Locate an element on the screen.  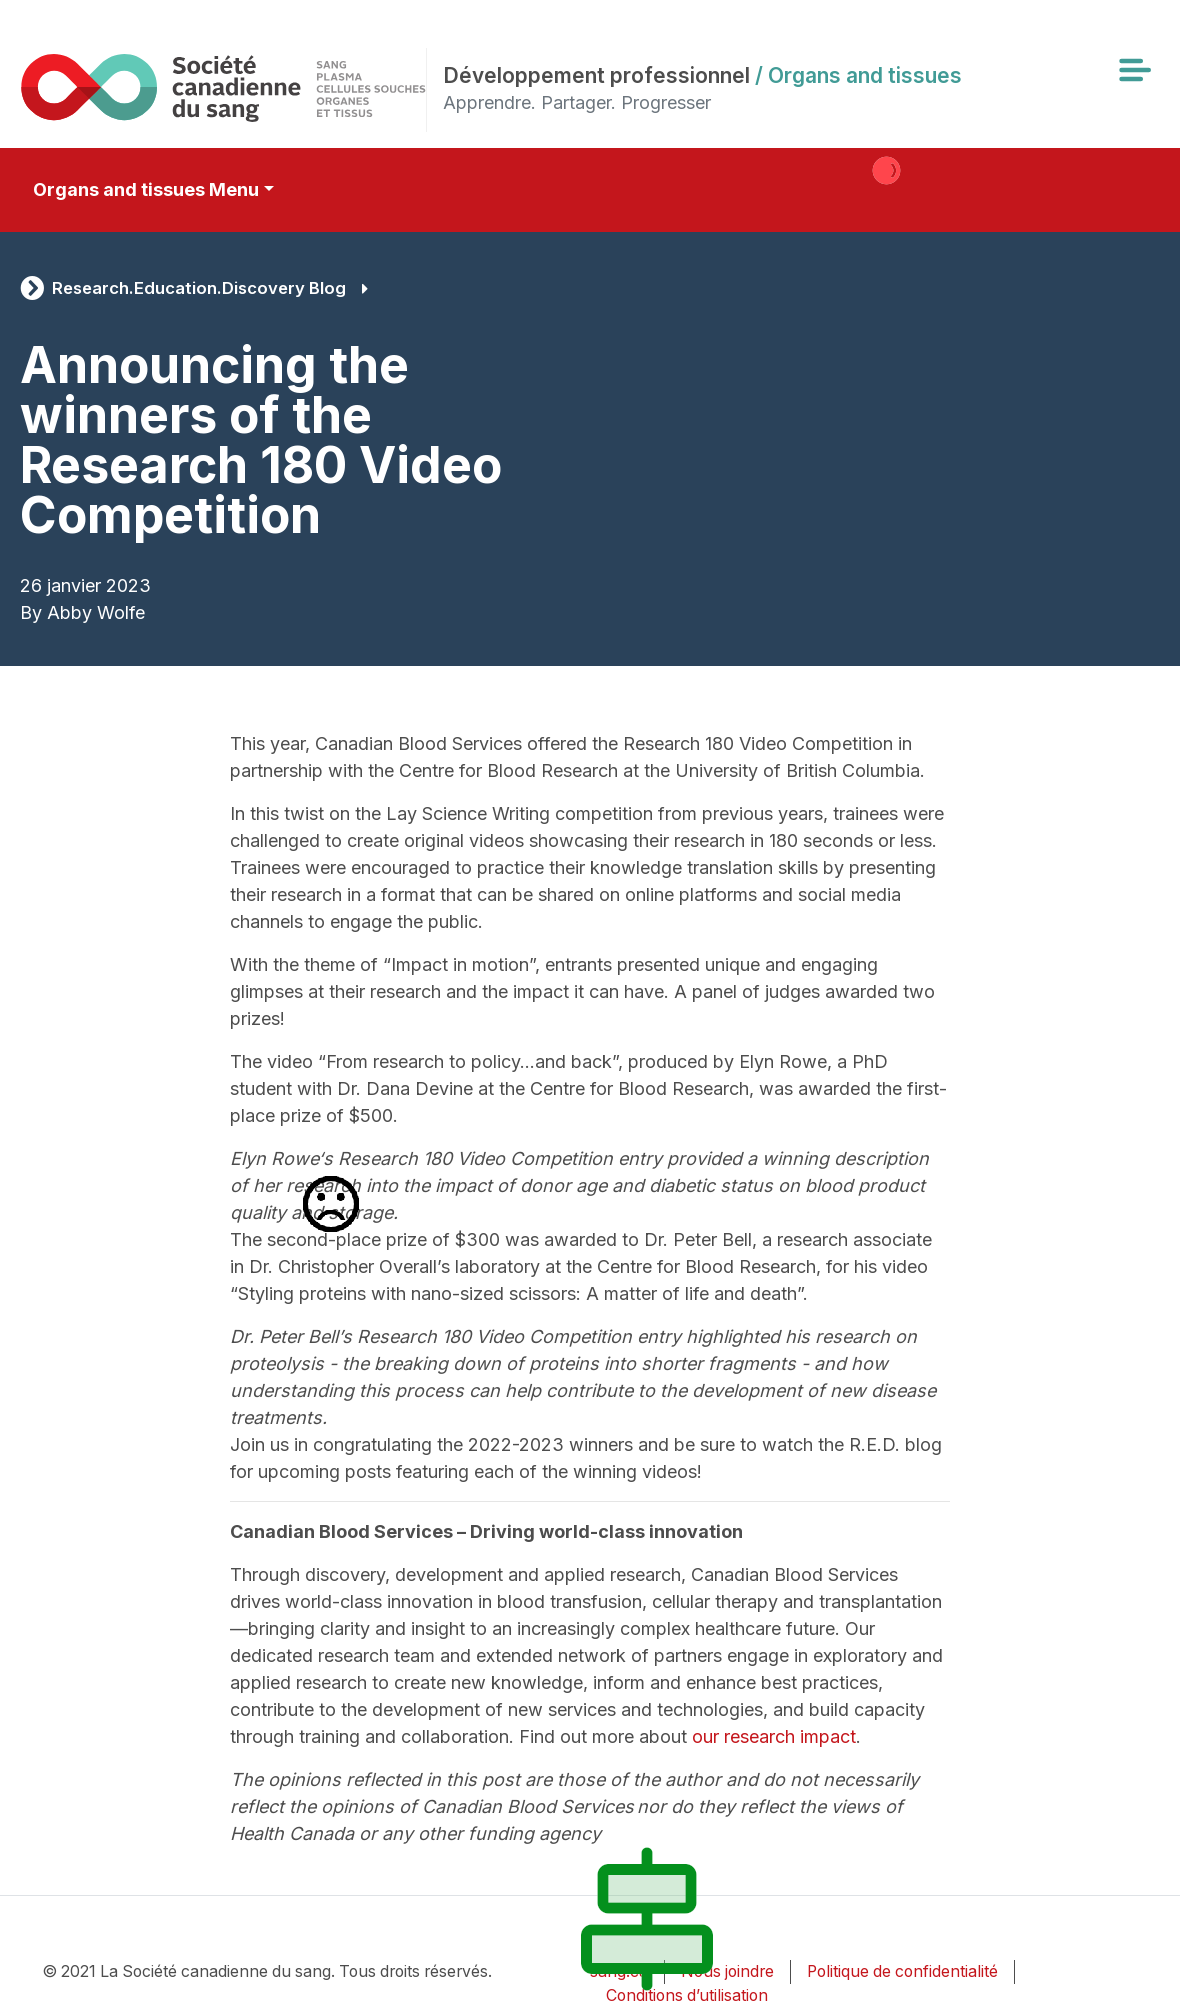
apply inner shadow effect to the right side is located at coordinates (886, 170).